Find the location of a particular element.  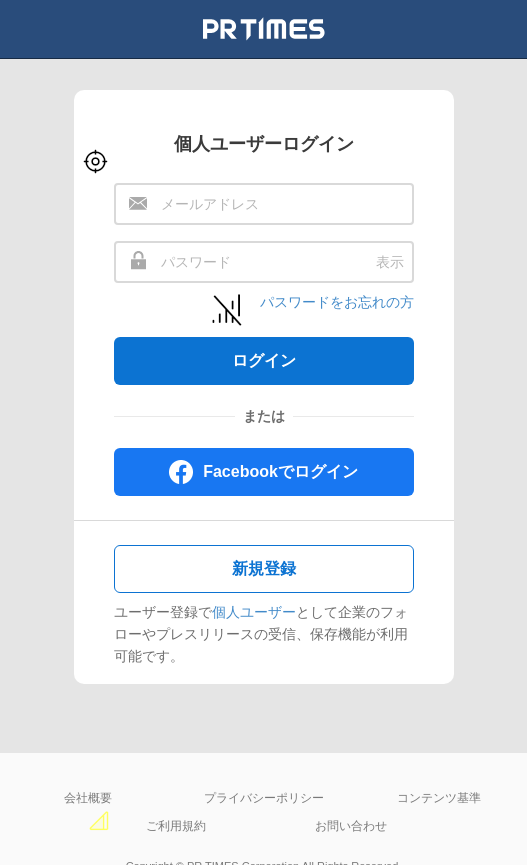

center map on current location is located at coordinates (95, 161).